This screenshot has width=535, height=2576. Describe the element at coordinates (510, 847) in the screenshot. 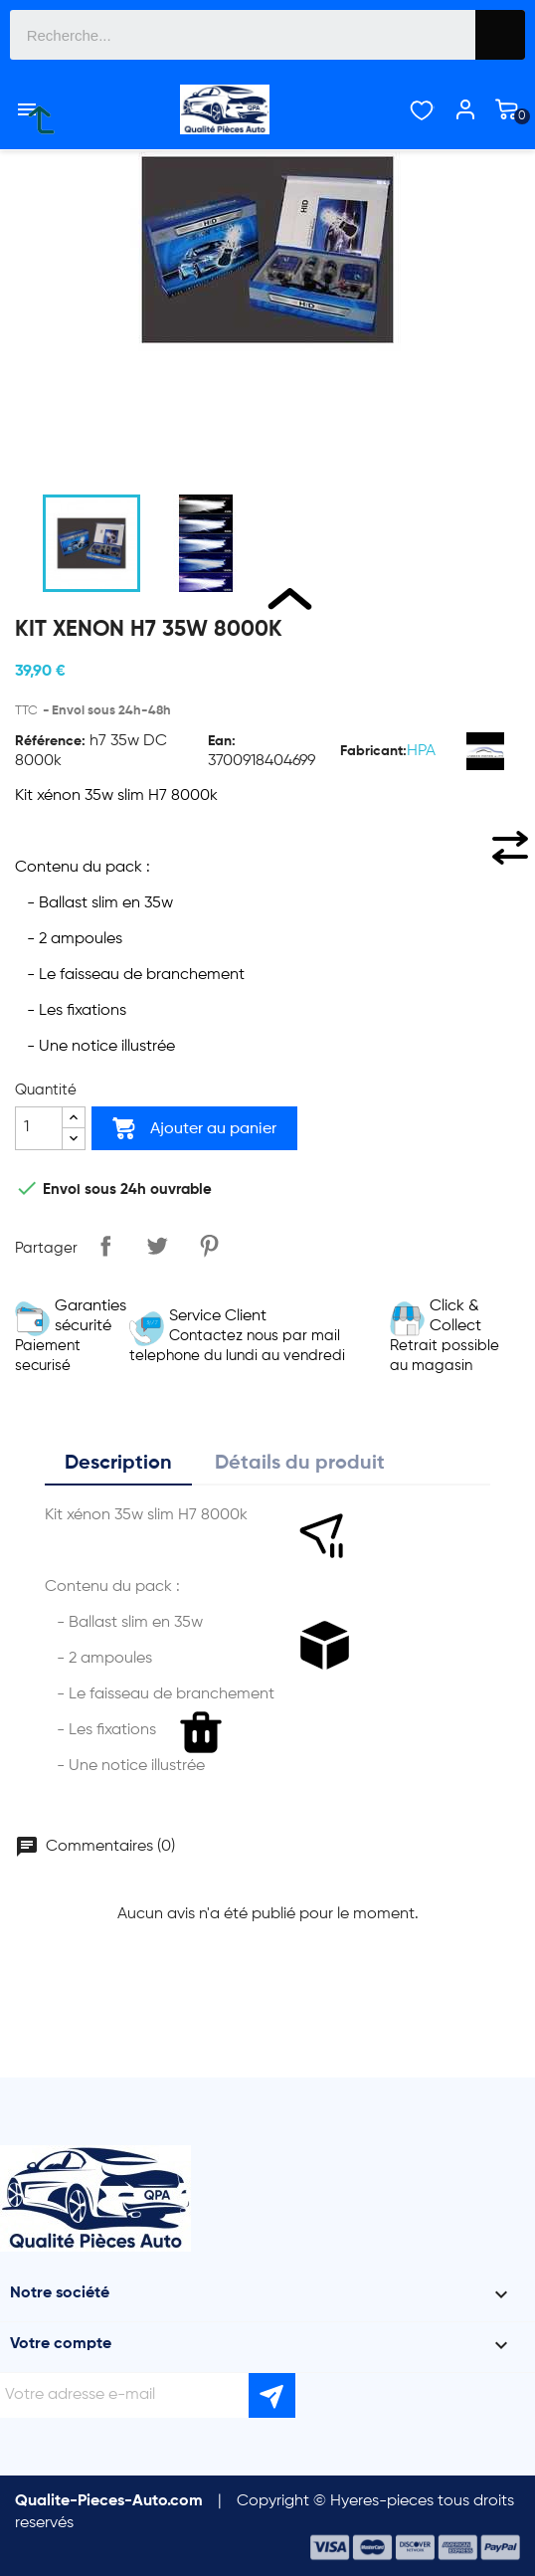

I see `swap or exchange items` at that location.